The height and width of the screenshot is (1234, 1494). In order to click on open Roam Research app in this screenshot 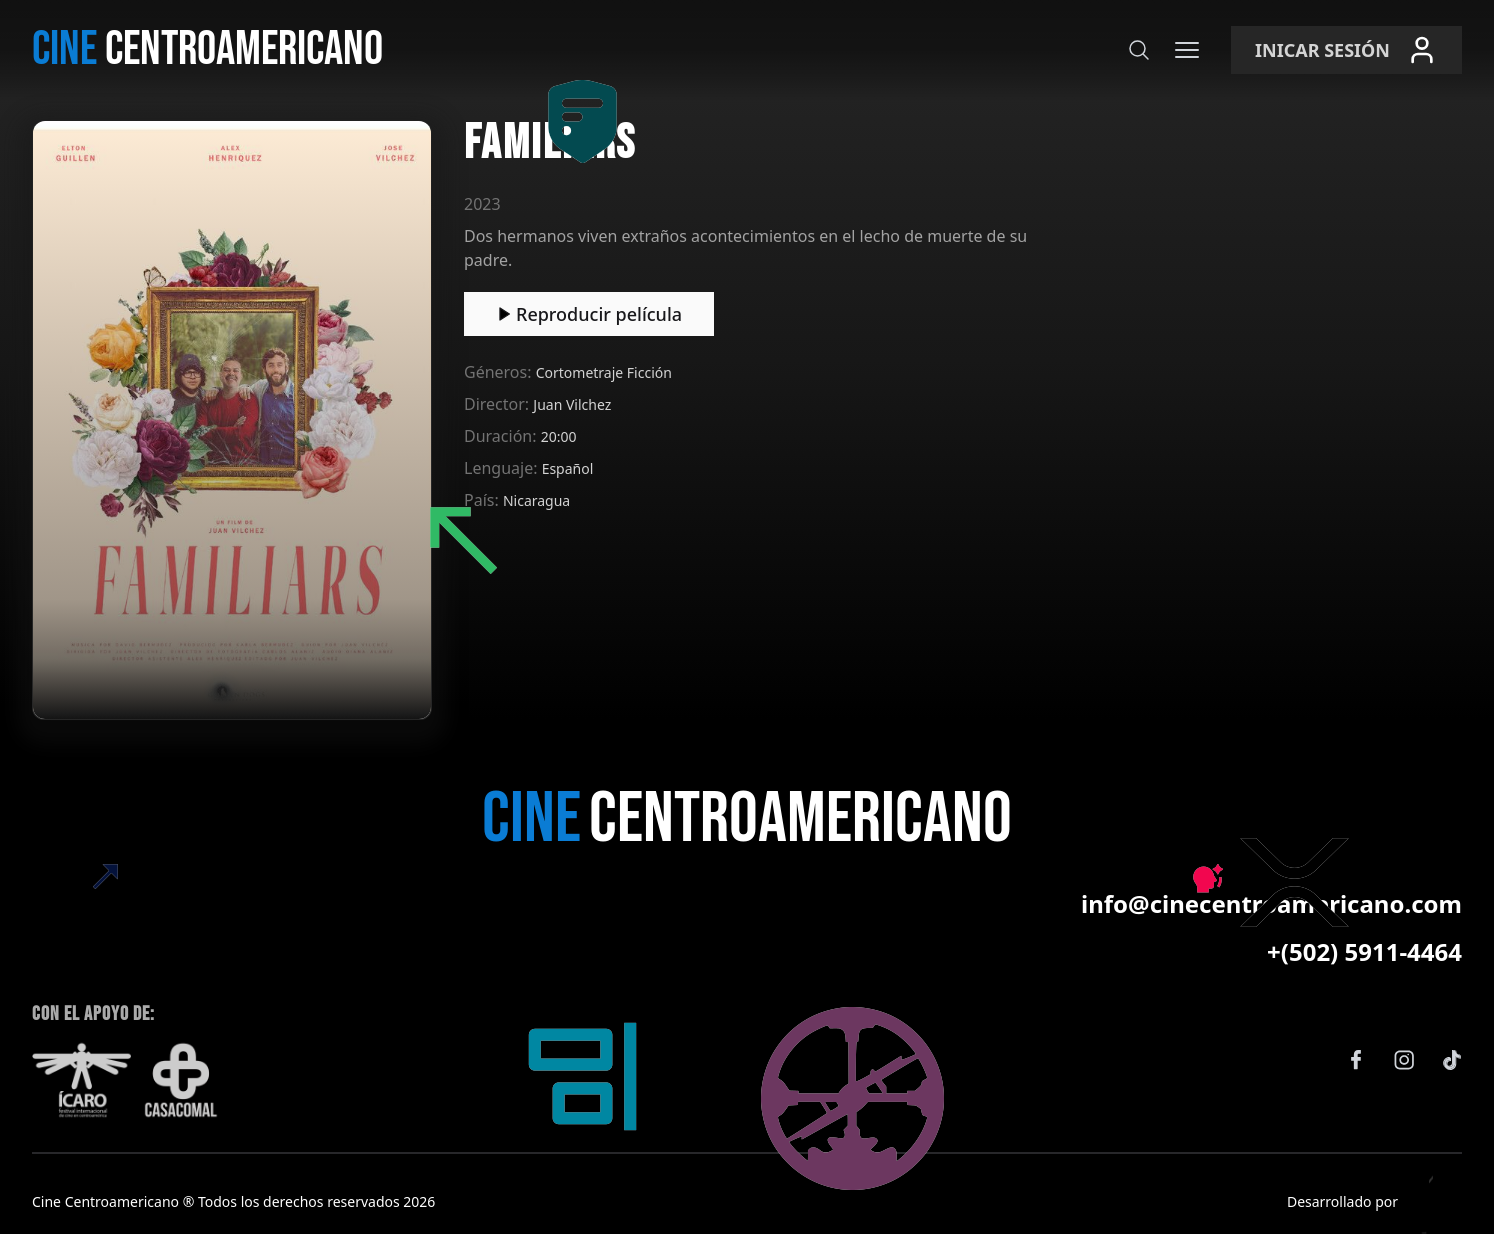, I will do `click(852, 1098)`.